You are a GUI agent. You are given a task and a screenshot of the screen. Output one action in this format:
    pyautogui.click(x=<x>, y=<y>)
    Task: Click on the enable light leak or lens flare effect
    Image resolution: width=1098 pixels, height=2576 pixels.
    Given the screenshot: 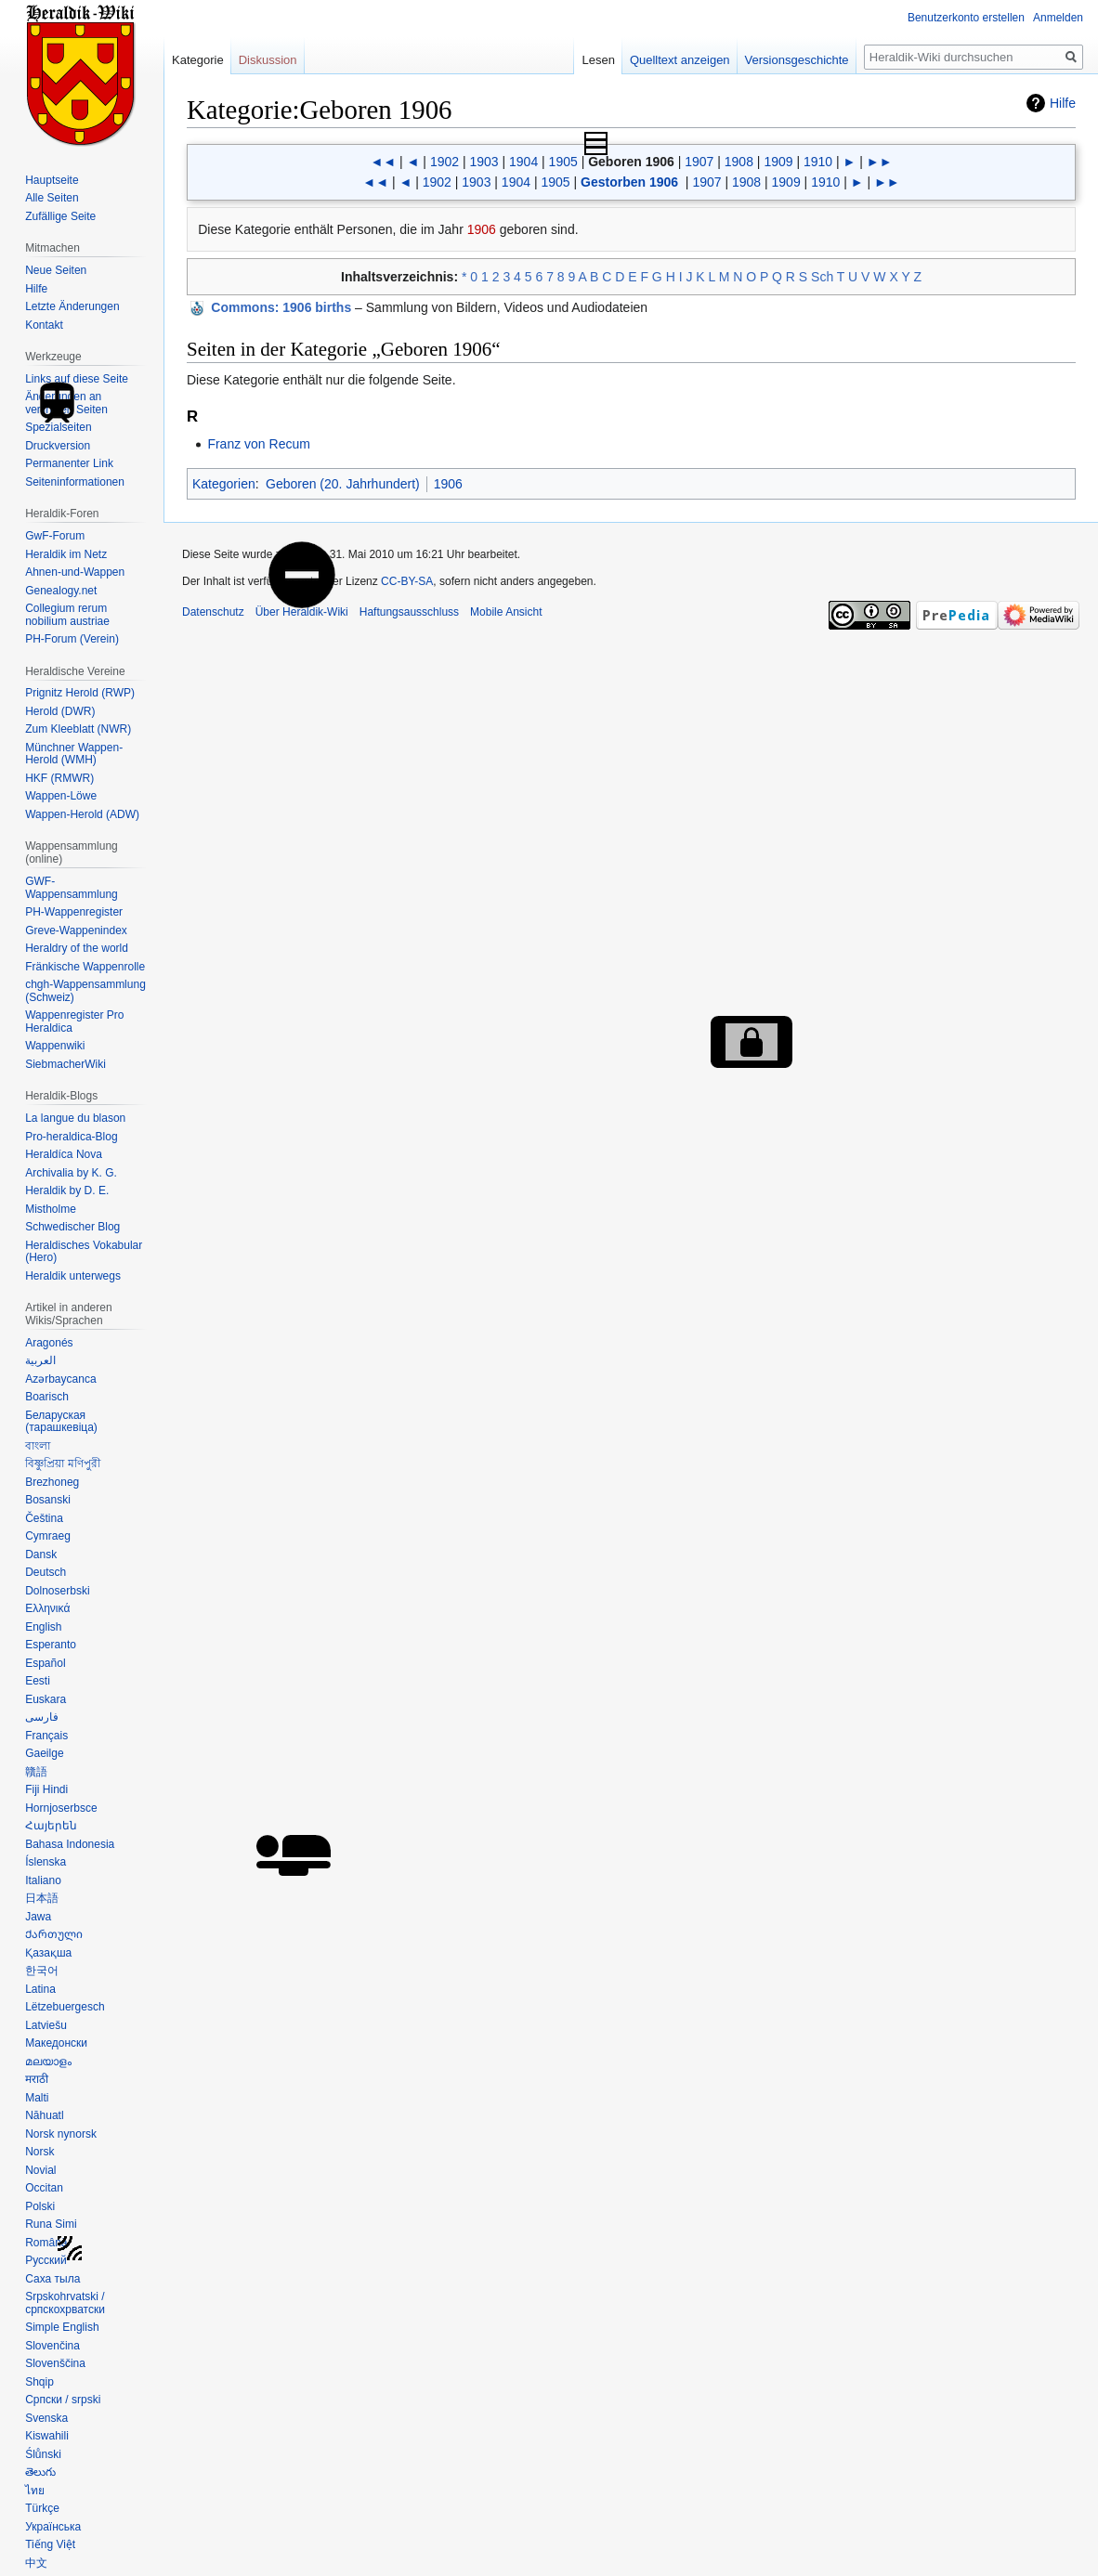 What is the action you would take?
    pyautogui.click(x=70, y=2248)
    